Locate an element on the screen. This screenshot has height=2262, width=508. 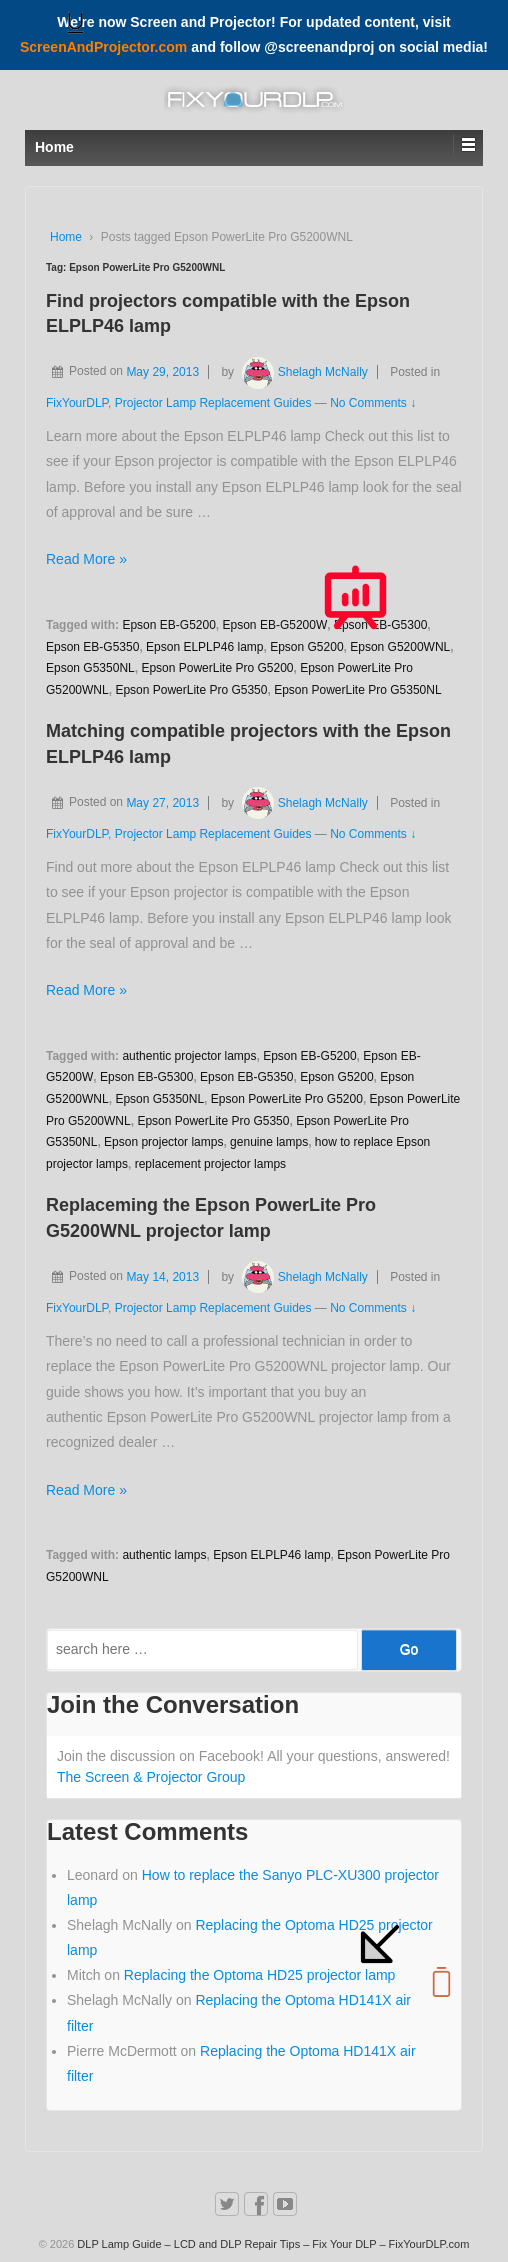
apply underline formatting to selected text is located at coordinates (75, 21).